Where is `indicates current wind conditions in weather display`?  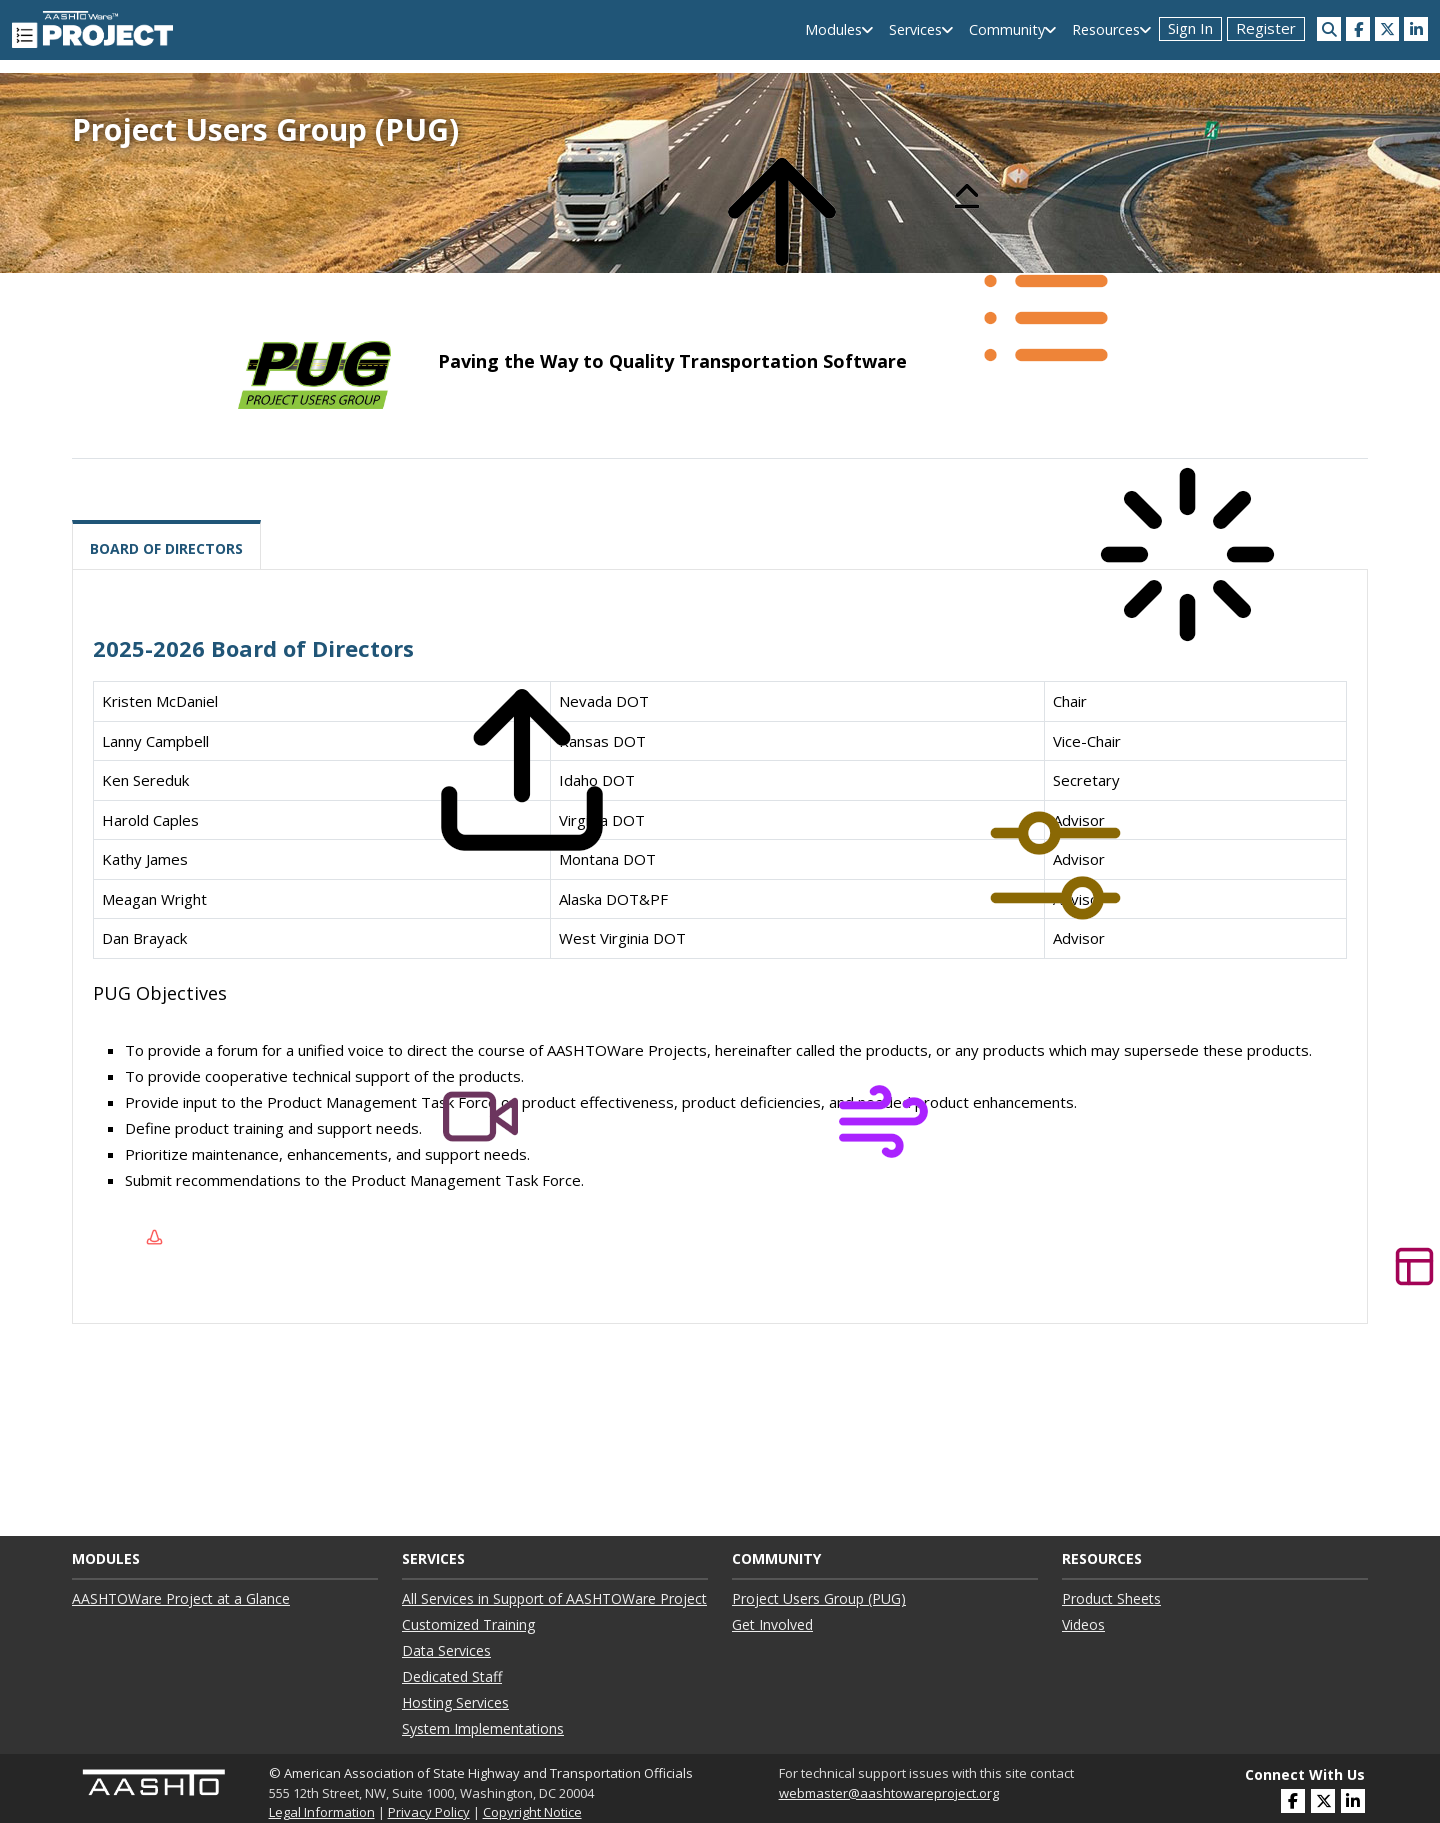
indicates current wind conditions in weather display is located at coordinates (883, 1121).